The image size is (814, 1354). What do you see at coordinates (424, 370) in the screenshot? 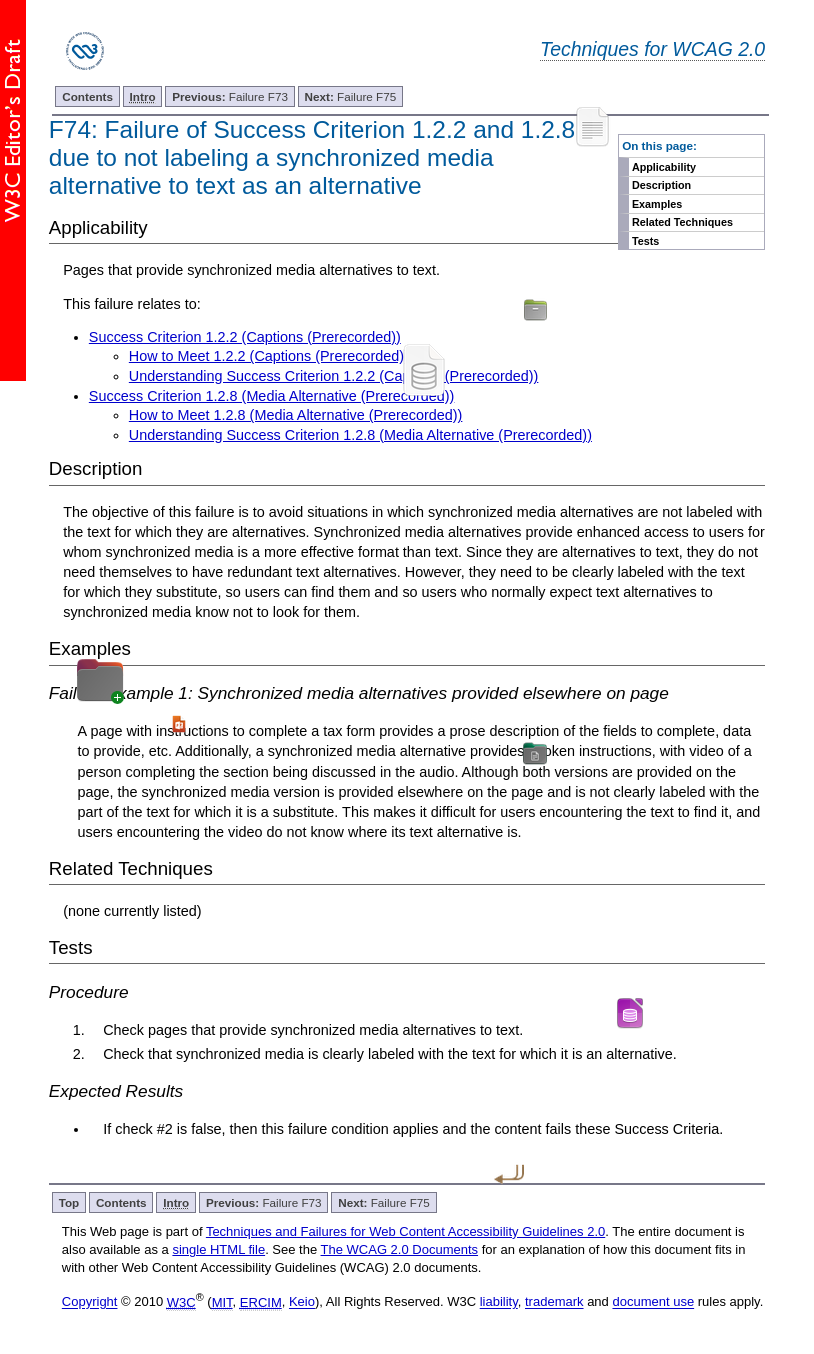
I see `sql database file` at bounding box center [424, 370].